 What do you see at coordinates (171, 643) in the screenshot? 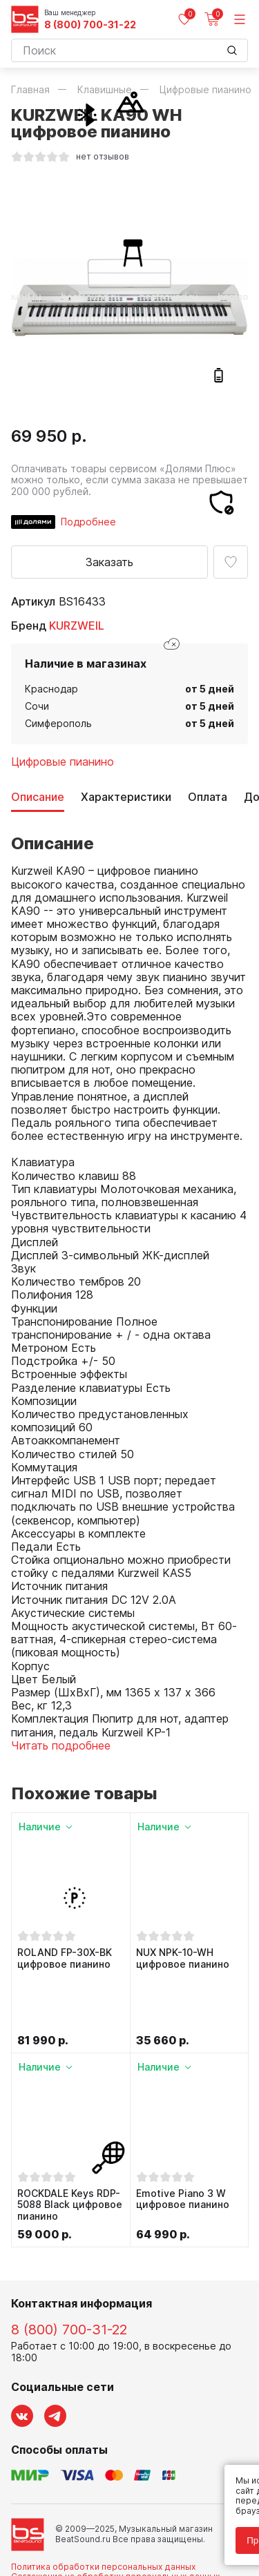
I see `disconnect from cloud storage` at bounding box center [171, 643].